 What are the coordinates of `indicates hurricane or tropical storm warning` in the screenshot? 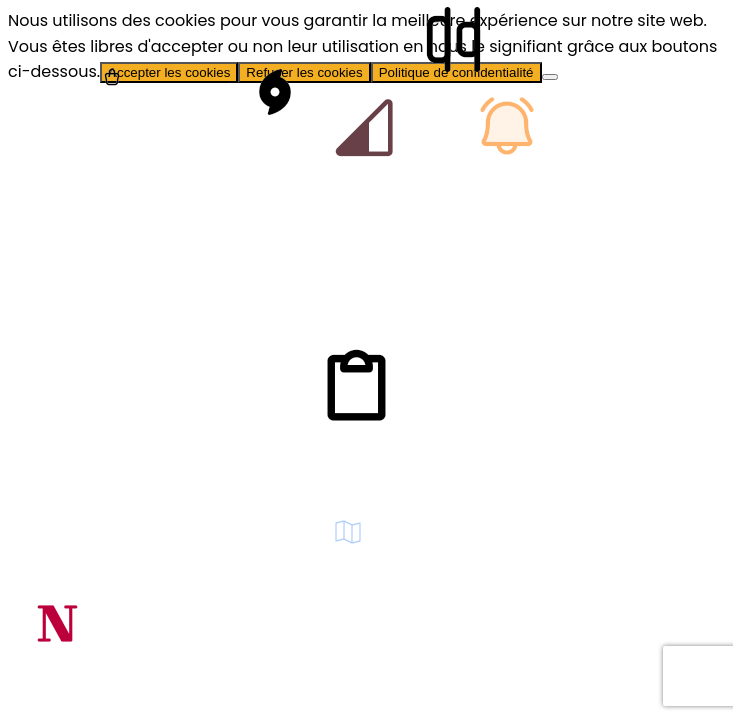 It's located at (275, 92).